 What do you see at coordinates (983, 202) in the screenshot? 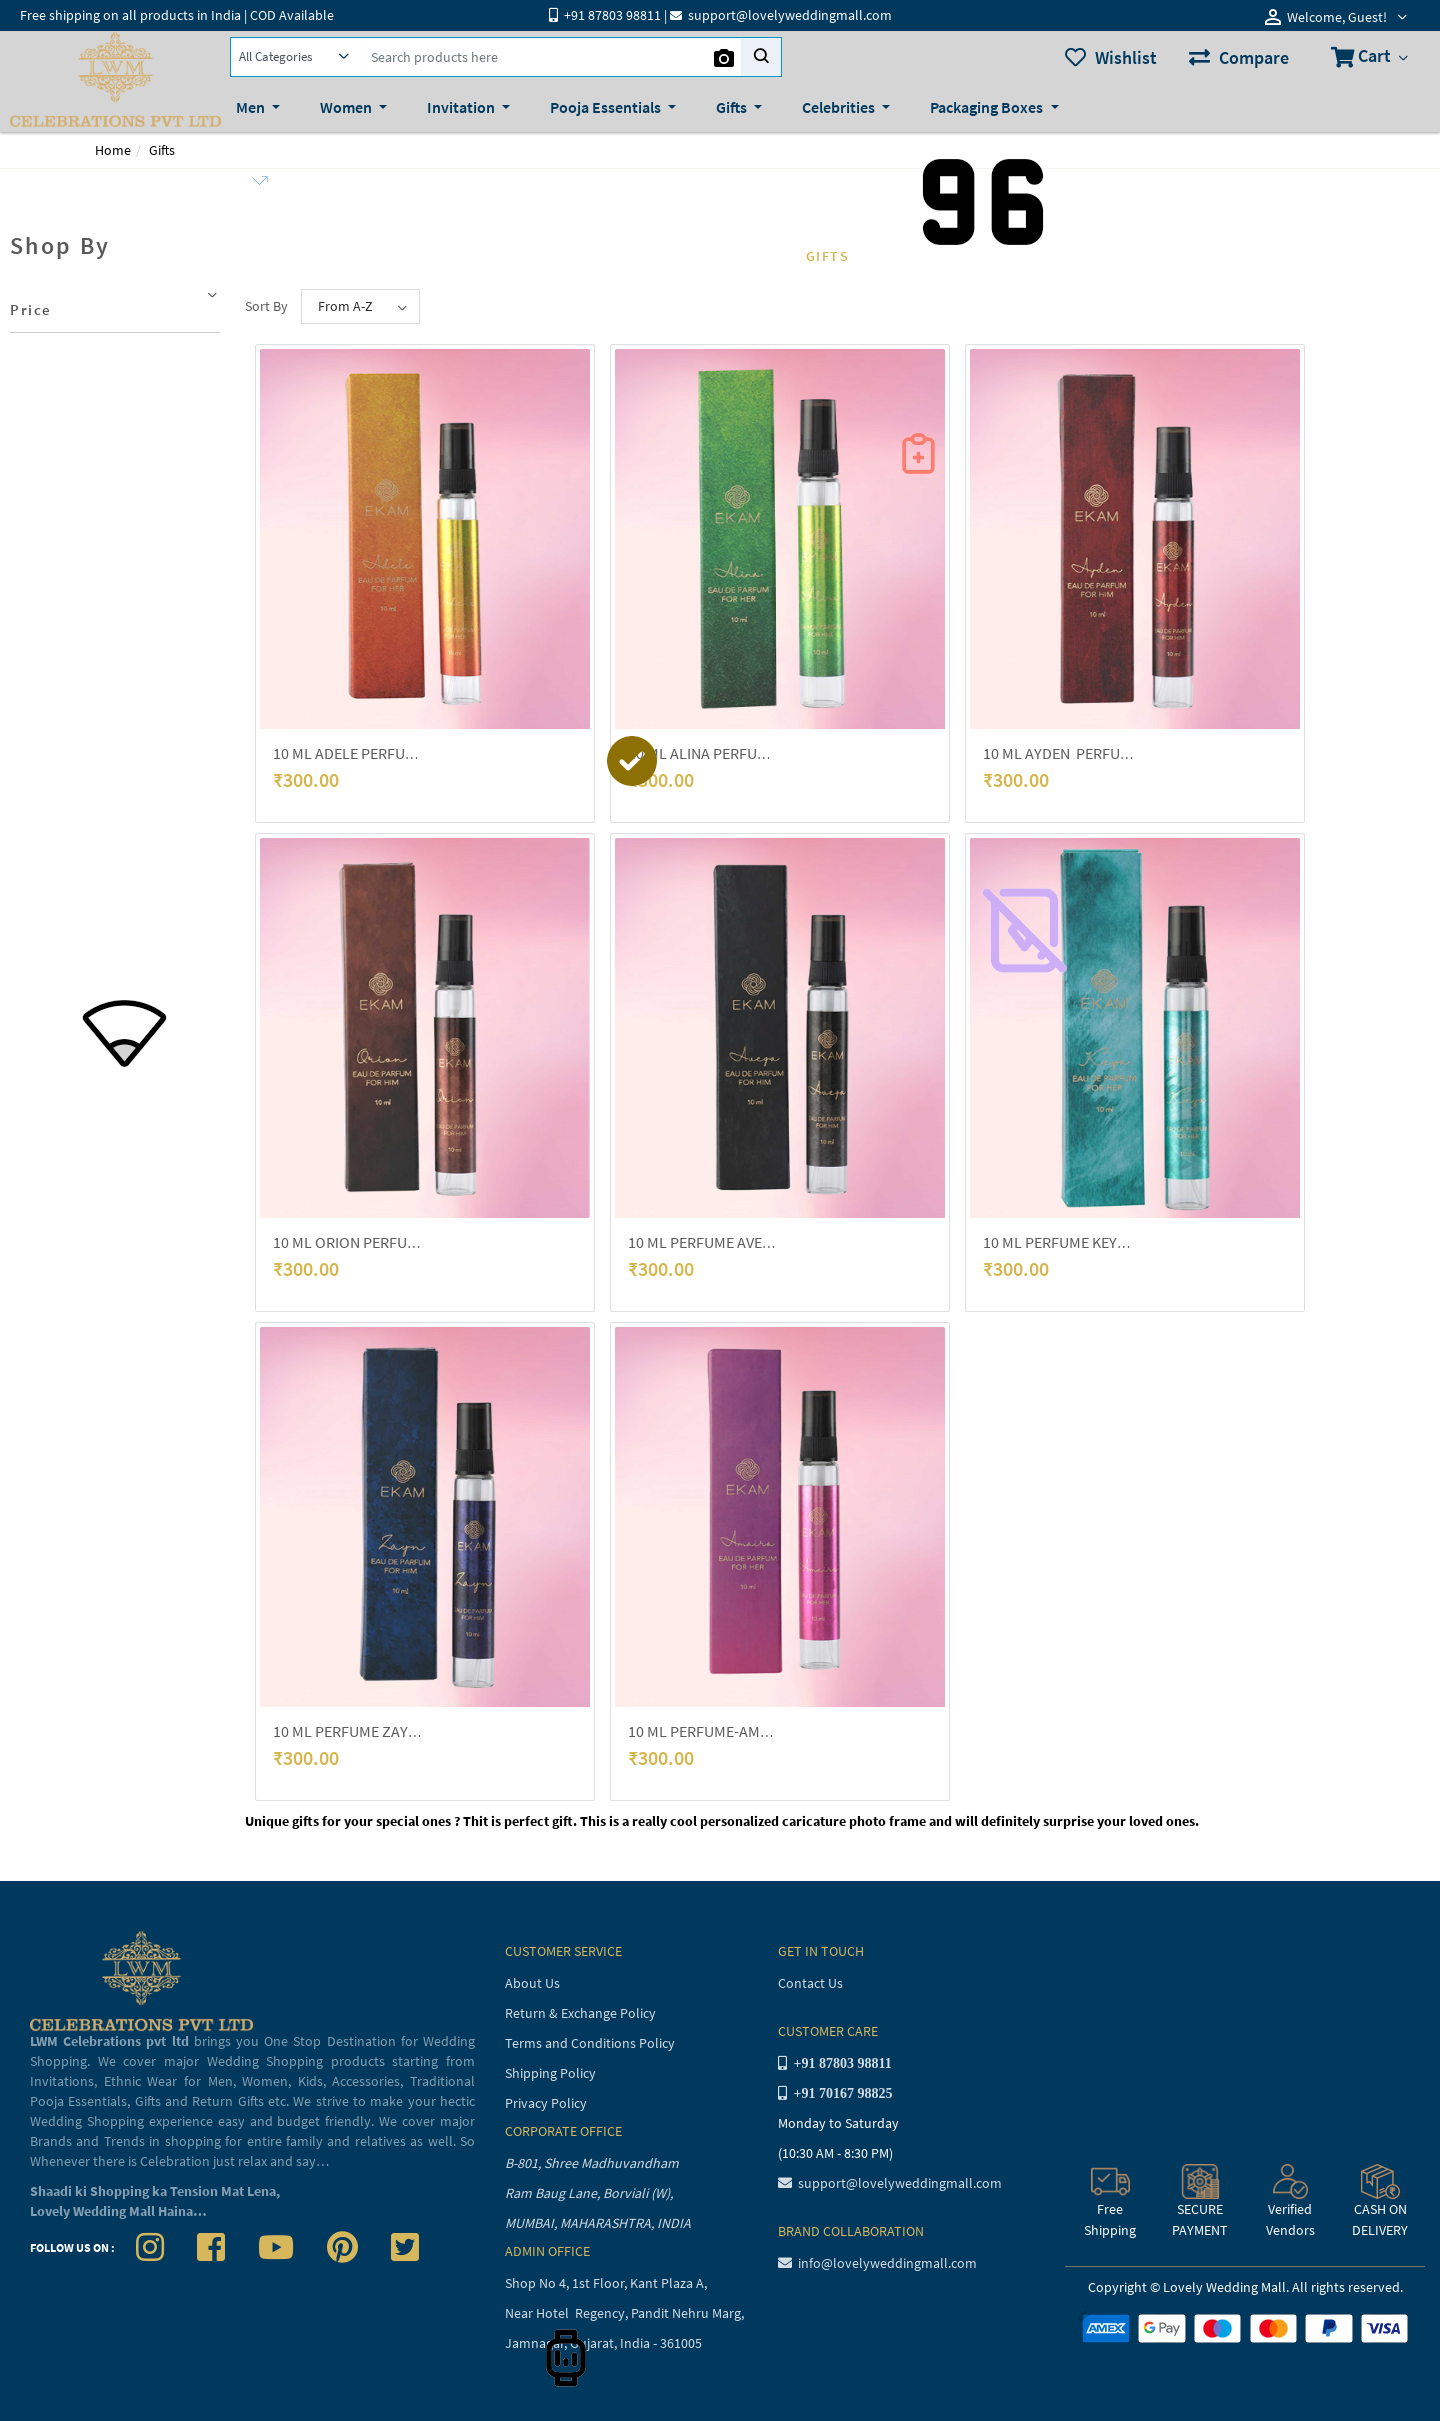
I see `displays the number 96 as a label or count indicator` at bounding box center [983, 202].